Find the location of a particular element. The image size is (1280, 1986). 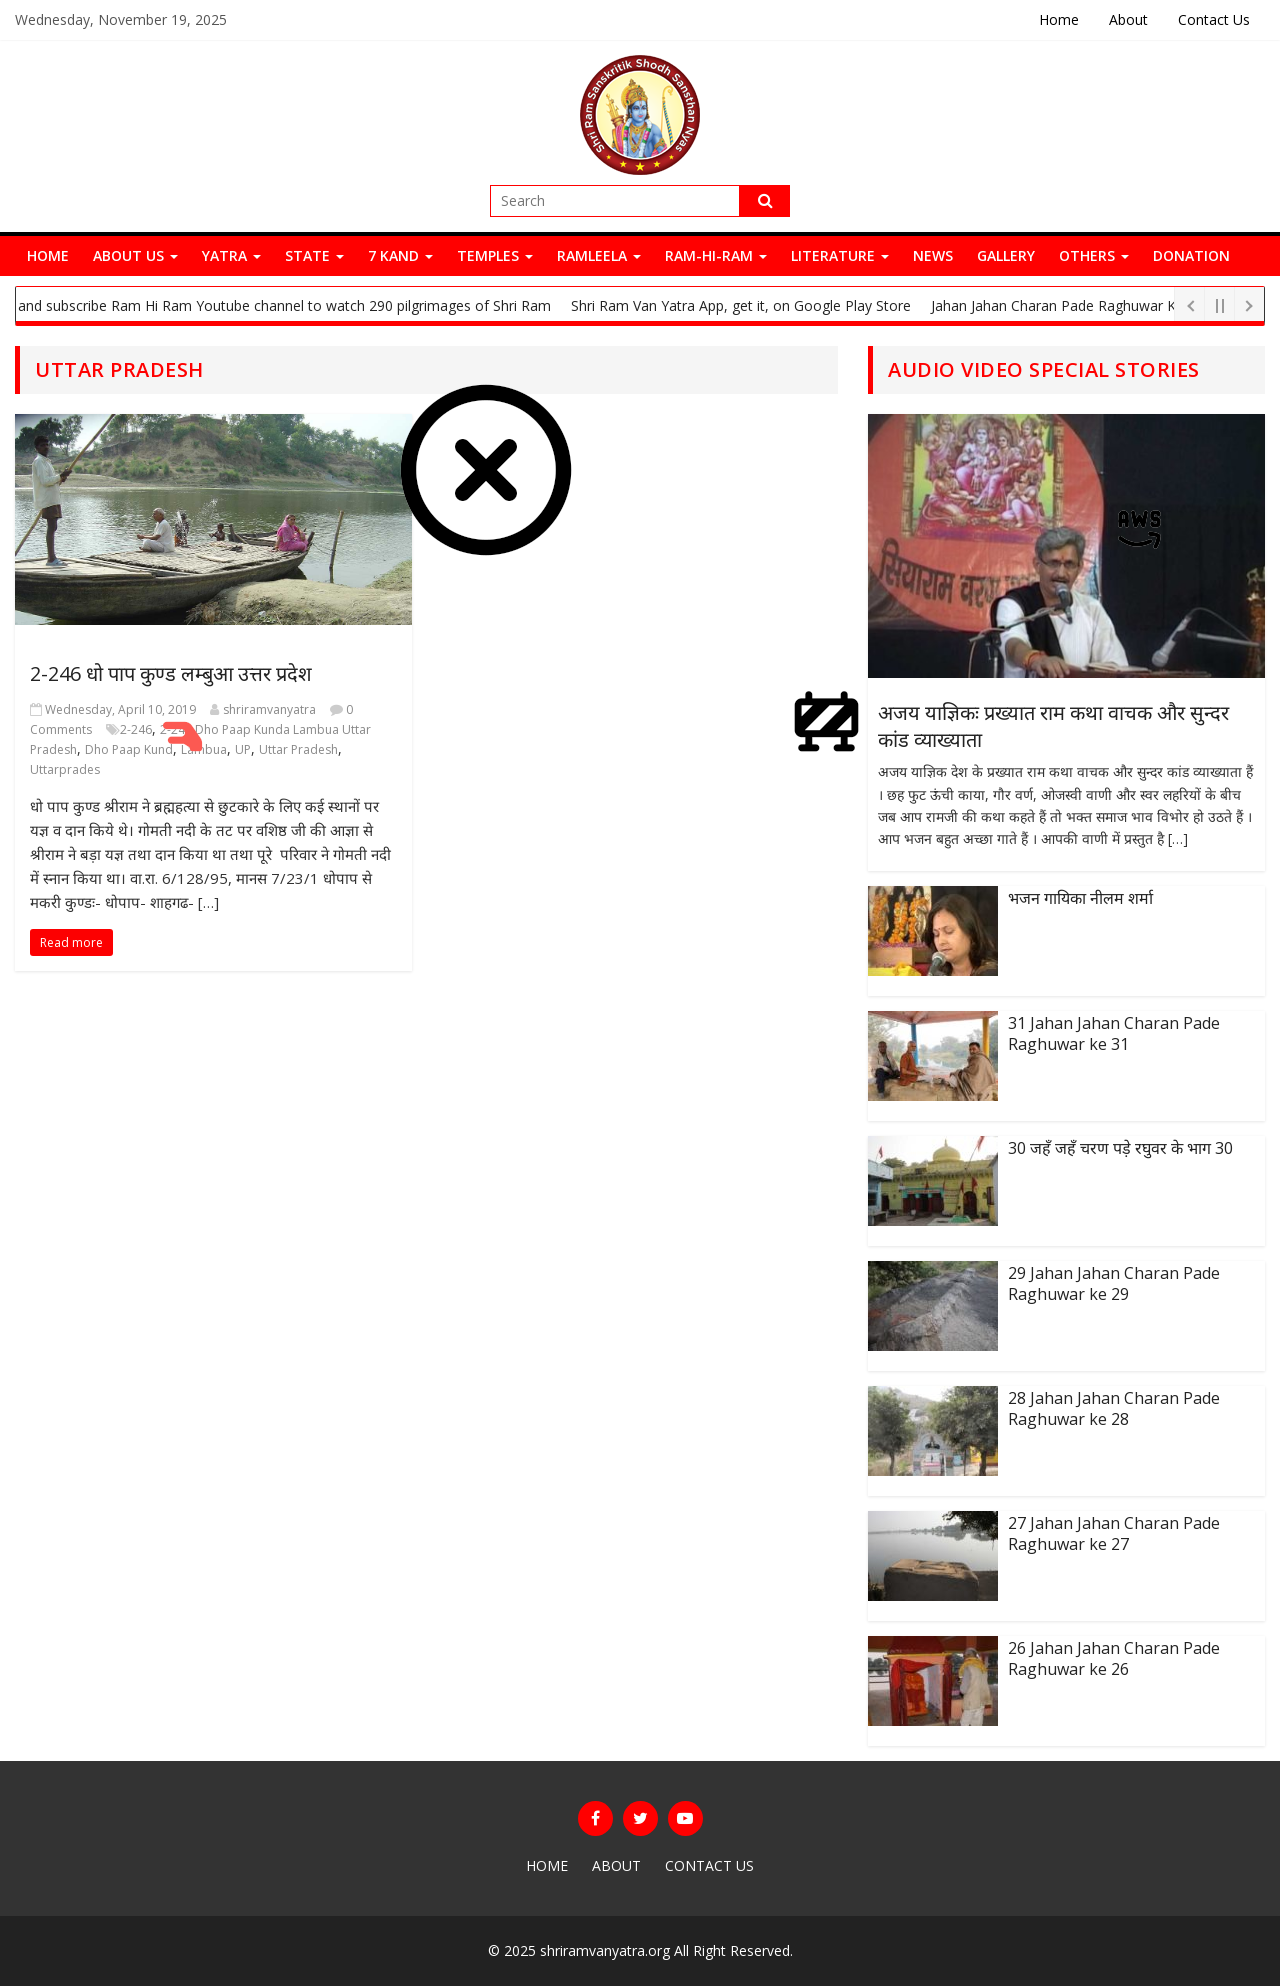

close or dismiss a dialog is located at coordinates (486, 470).